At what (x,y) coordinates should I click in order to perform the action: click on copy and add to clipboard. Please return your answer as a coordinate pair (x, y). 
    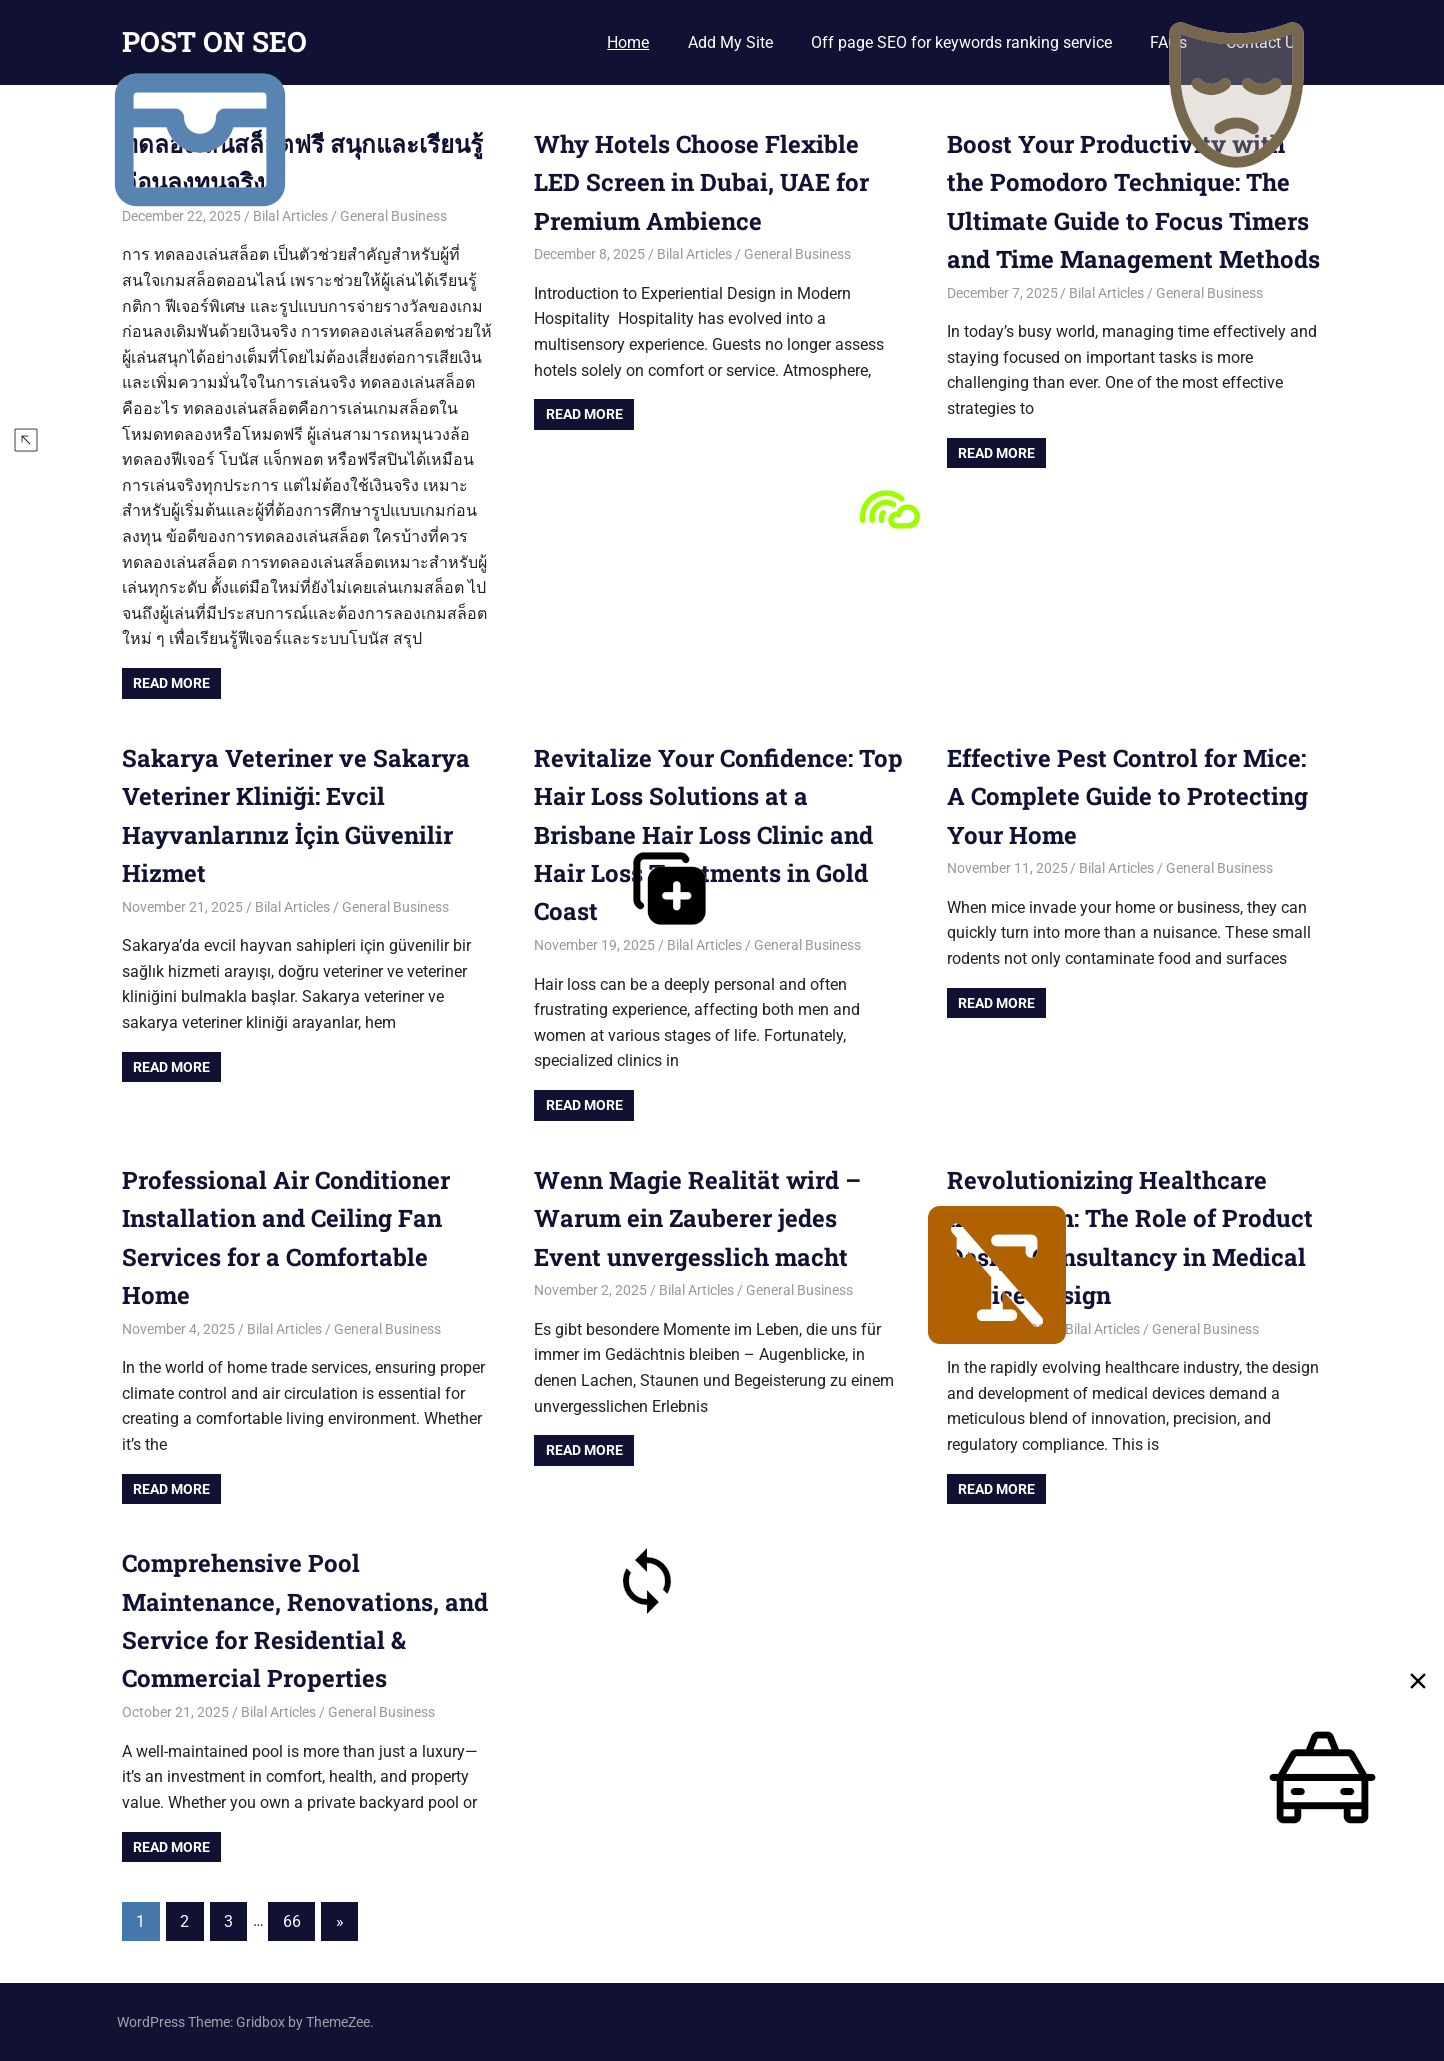
    Looking at the image, I should click on (669, 888).